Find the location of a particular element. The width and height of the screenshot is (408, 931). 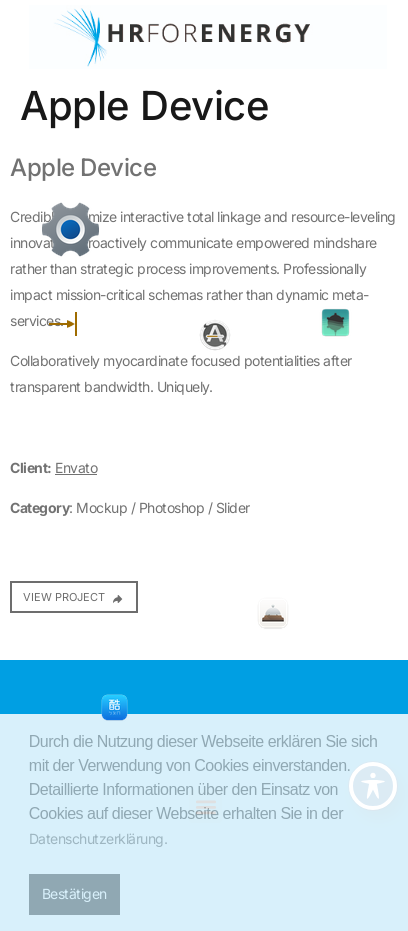

open the software updater application is located at coordinates (215, 335).